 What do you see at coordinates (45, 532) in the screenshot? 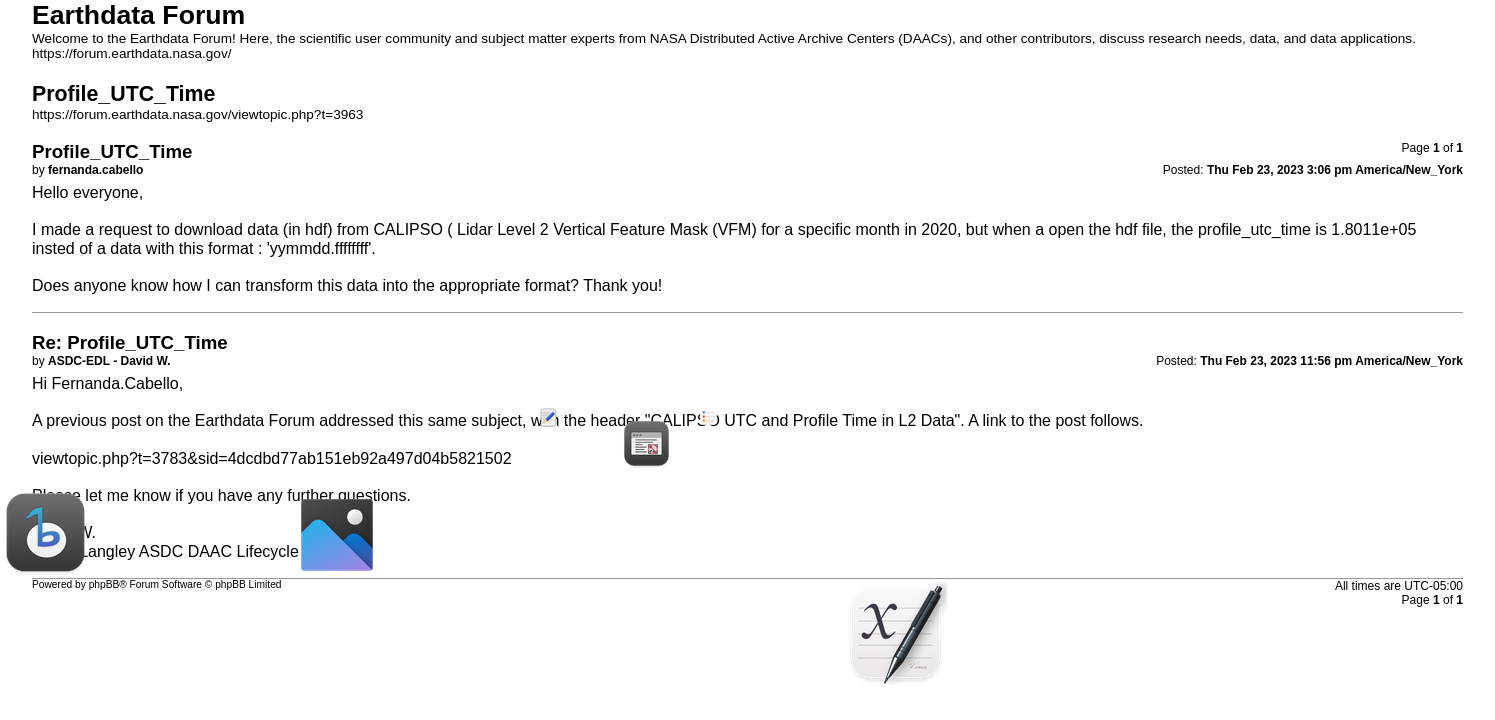
I see `open banshee media player` at bounding box center [45, 532].